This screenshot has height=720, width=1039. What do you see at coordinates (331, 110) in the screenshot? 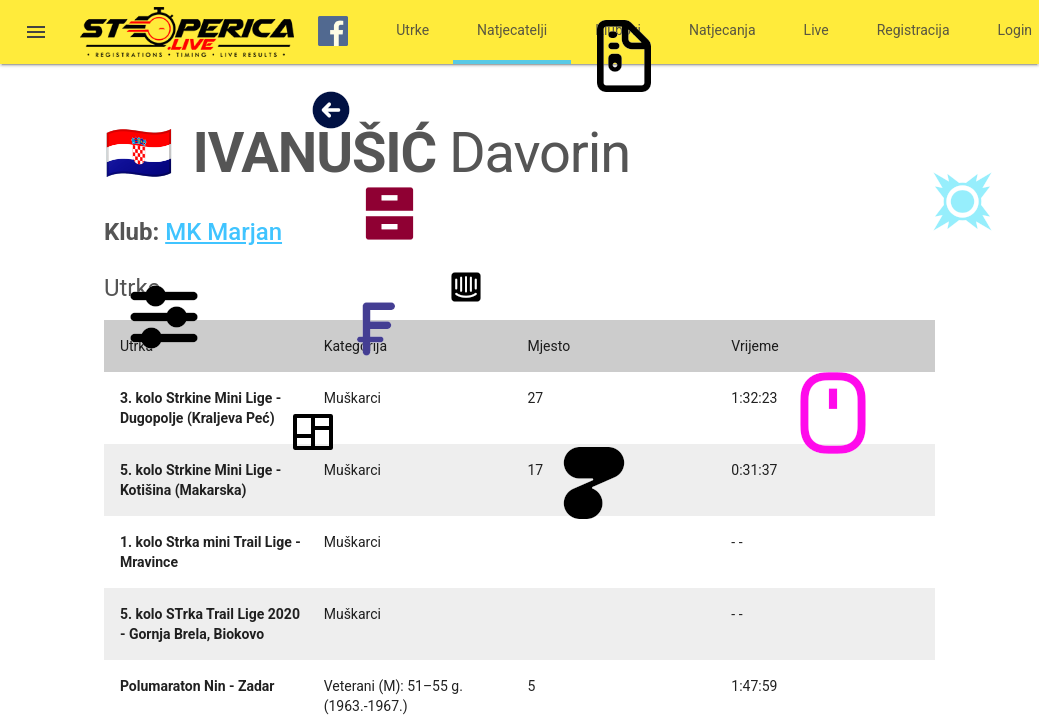
I see `go back to the previous screen` at bounding box center [331, 110].